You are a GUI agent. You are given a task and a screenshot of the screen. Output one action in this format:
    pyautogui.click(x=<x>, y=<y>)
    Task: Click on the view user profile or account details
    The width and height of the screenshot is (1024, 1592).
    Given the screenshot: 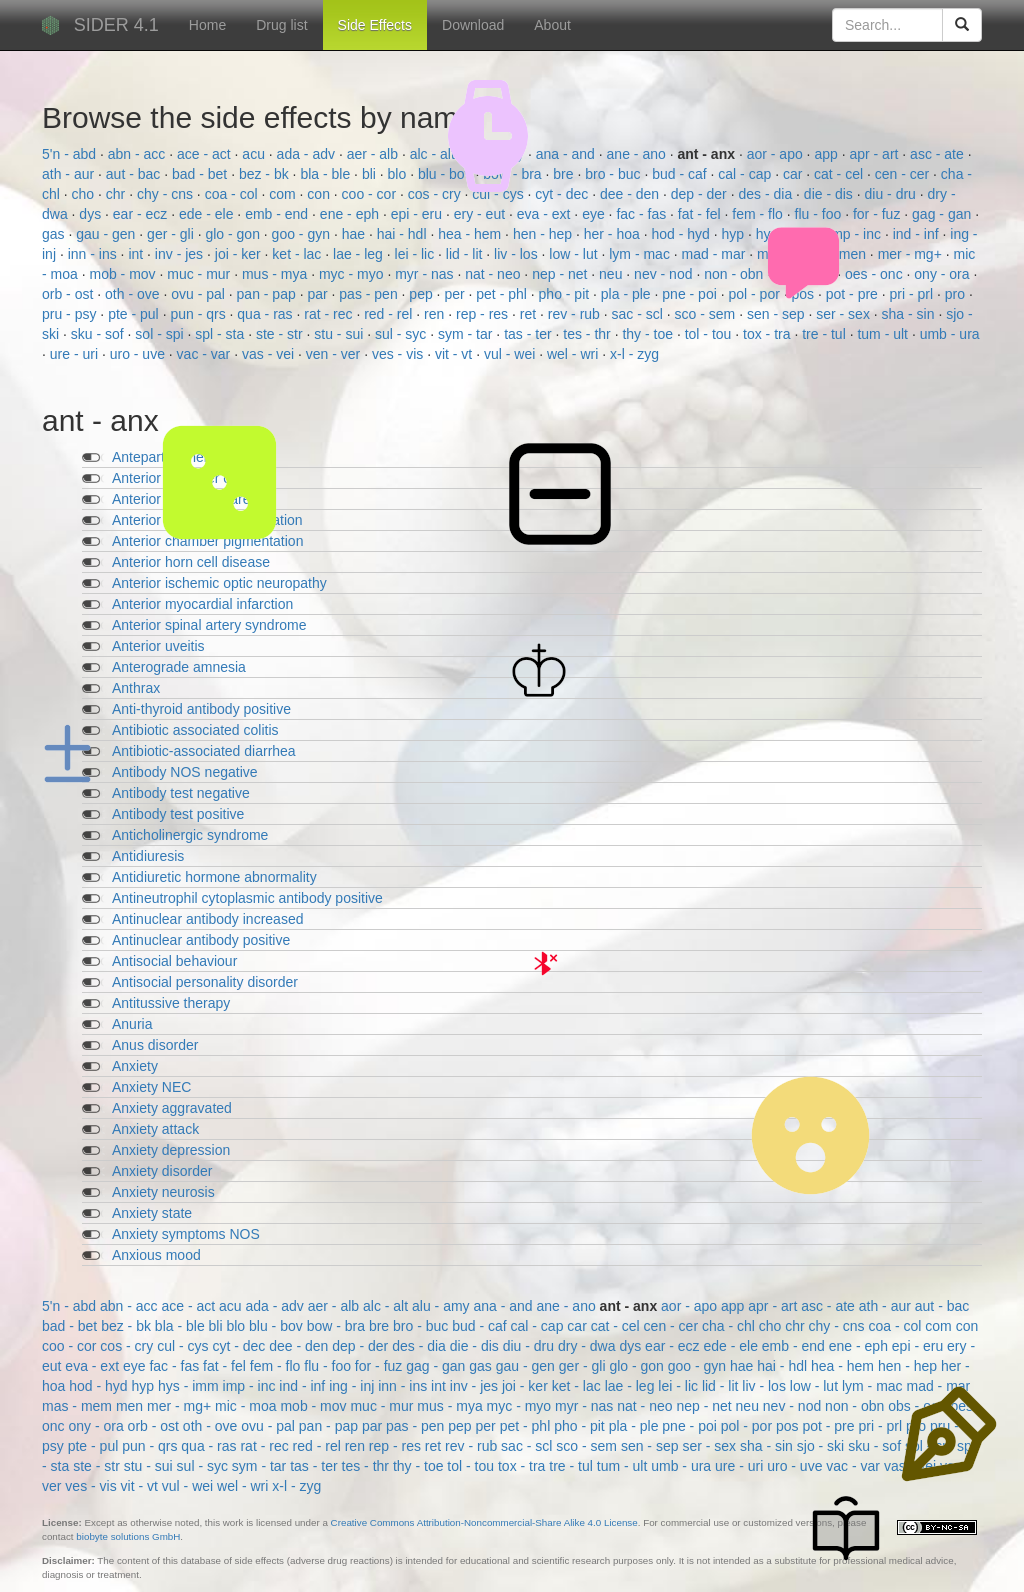 What is the action you would take?
    pyautogui.click(x=846, y=1527)
    